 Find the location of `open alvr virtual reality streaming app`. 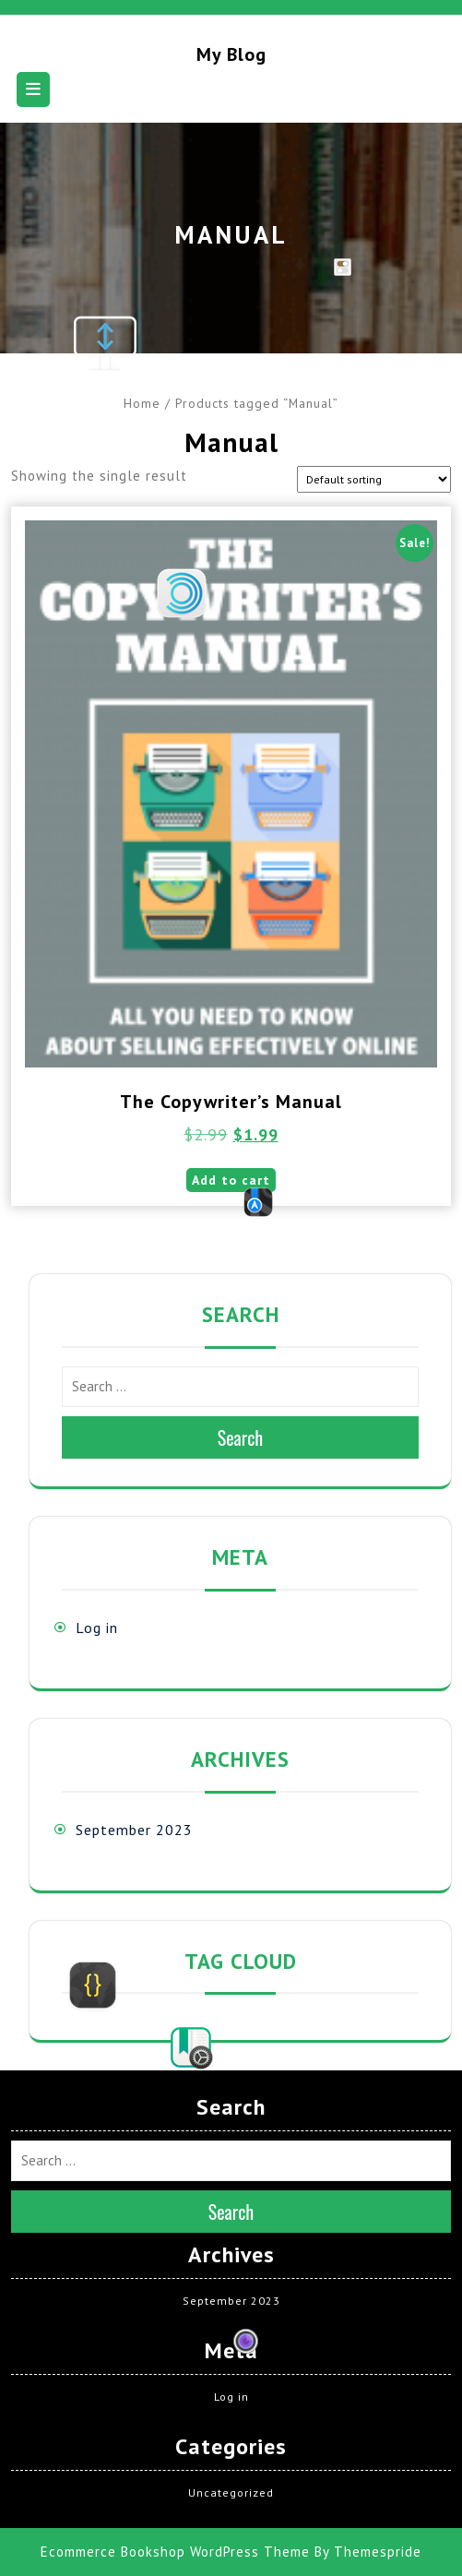

open alvr virtual reality streaming app is located at coordinates (182, 593).